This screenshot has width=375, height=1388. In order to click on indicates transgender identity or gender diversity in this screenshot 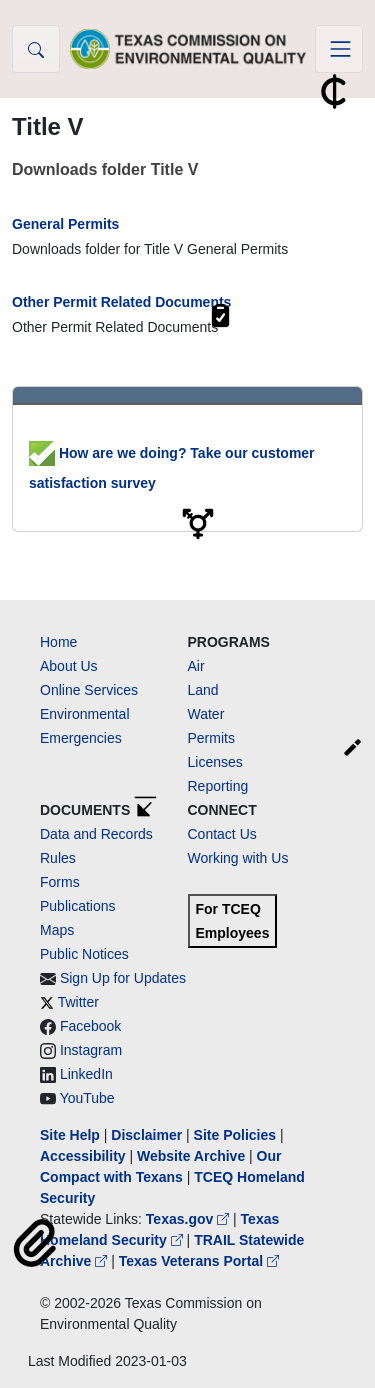, I will do `click(198, 524)`.